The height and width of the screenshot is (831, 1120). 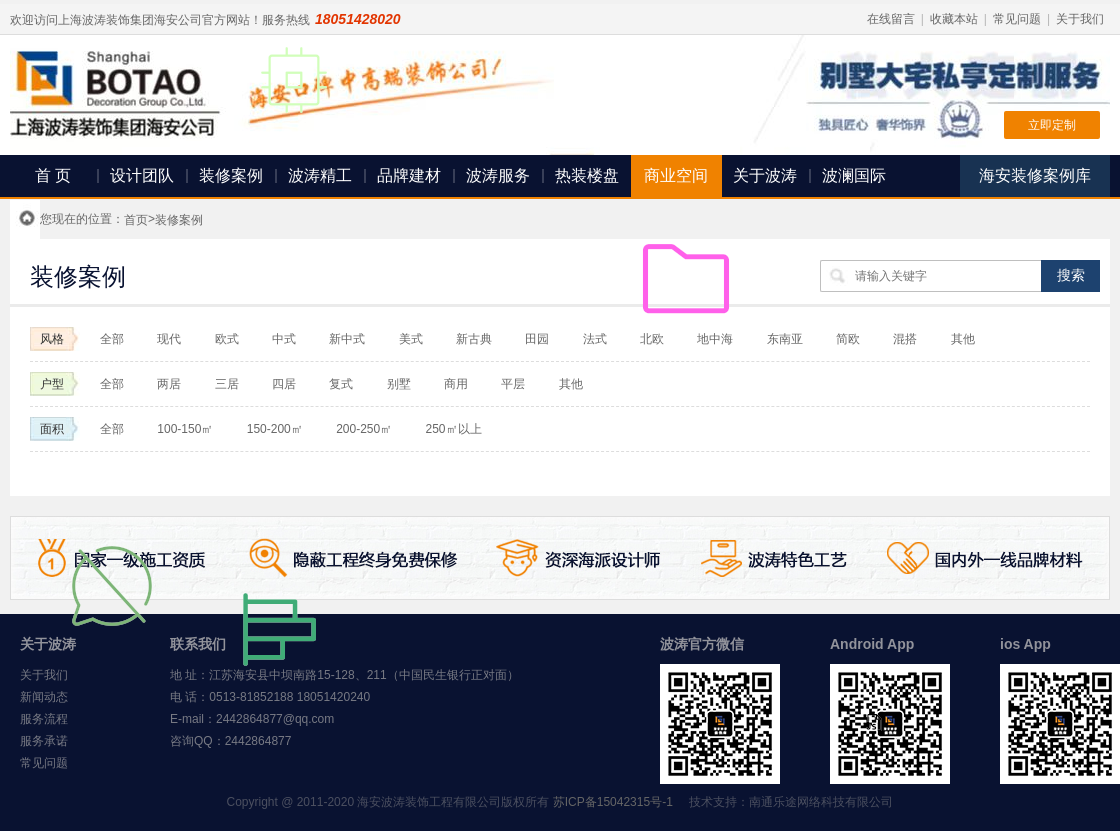 What do you see at coordinates (294, 80) in the screenshot?
I see `view CPU or processor information` at bounding box center [294, 80].